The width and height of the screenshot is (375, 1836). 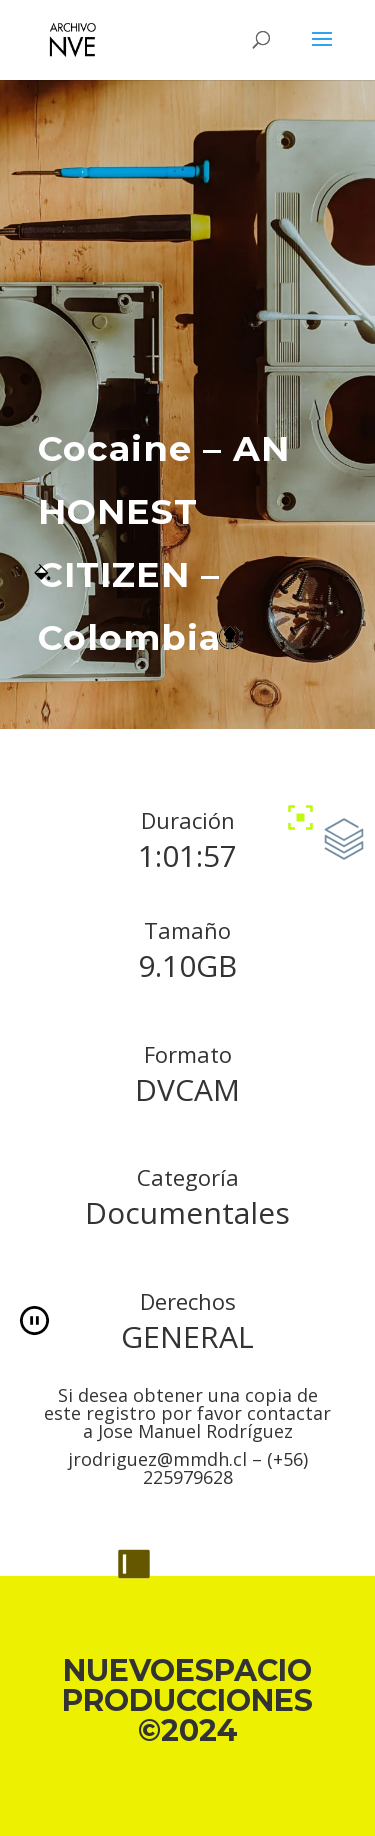 What do you see at coordinates (300, 817) in the screenshot?
I see `enable focus mode to minimize distractions` at bounding box center [300, 817].